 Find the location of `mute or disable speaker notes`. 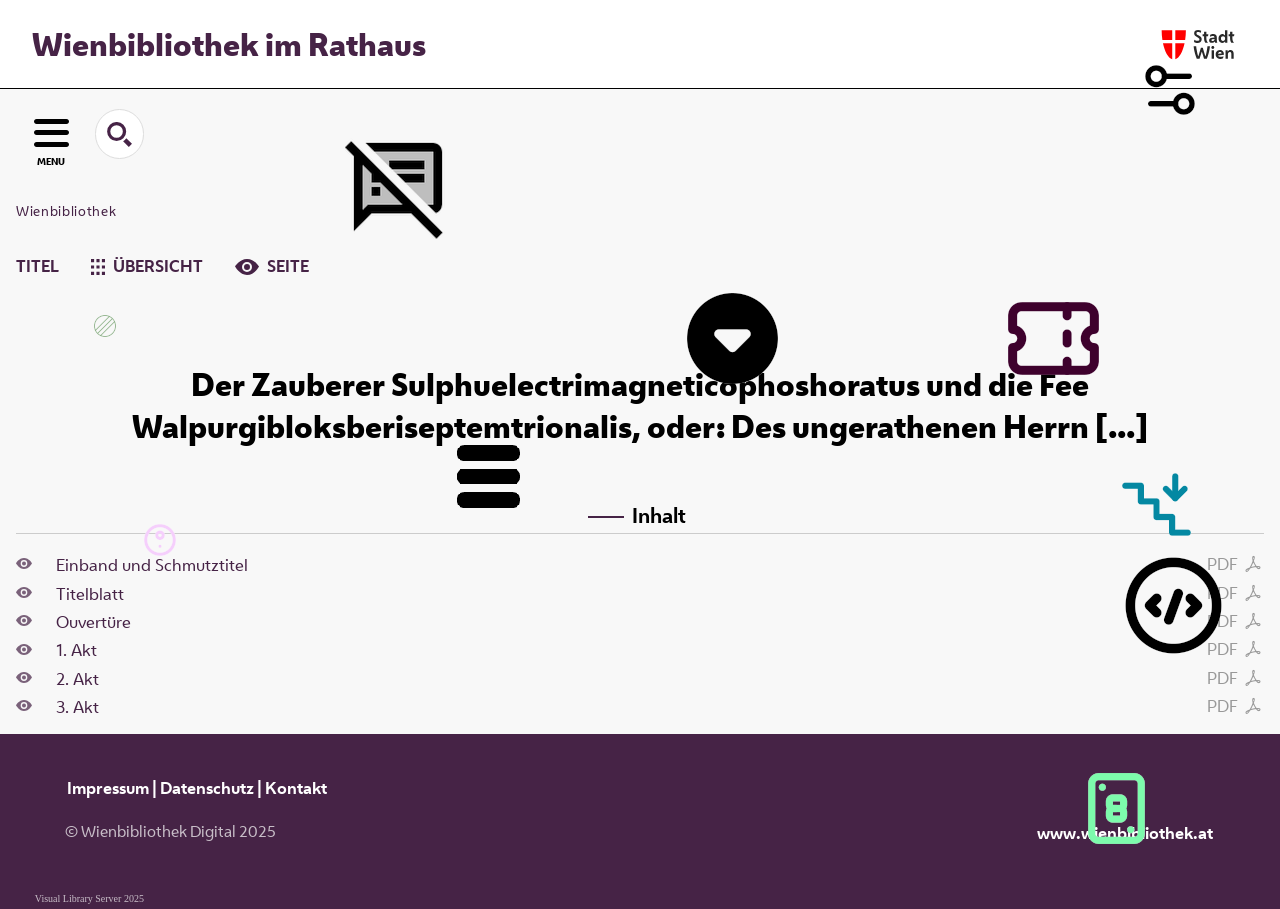

mute or disable speaker notes is located at coordinates (398, 187).